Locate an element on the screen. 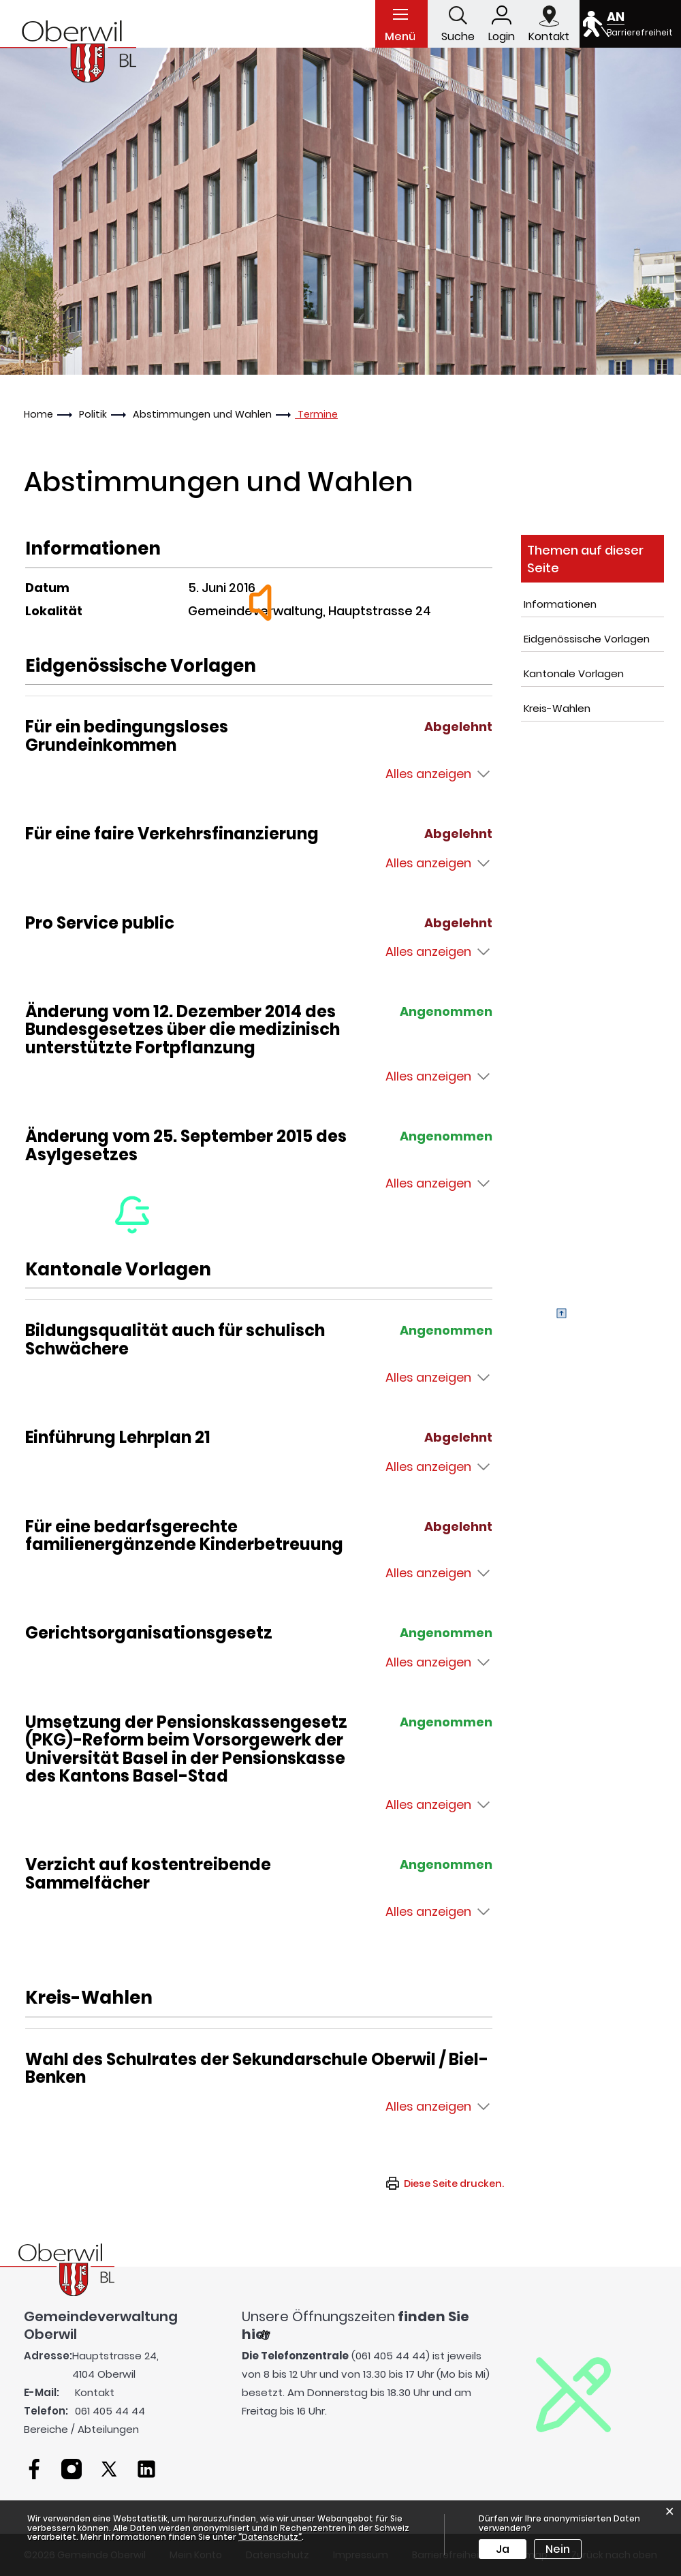 This screenshot has height=2576, width=681. remove a notification is located at coordinates (132, 1215).